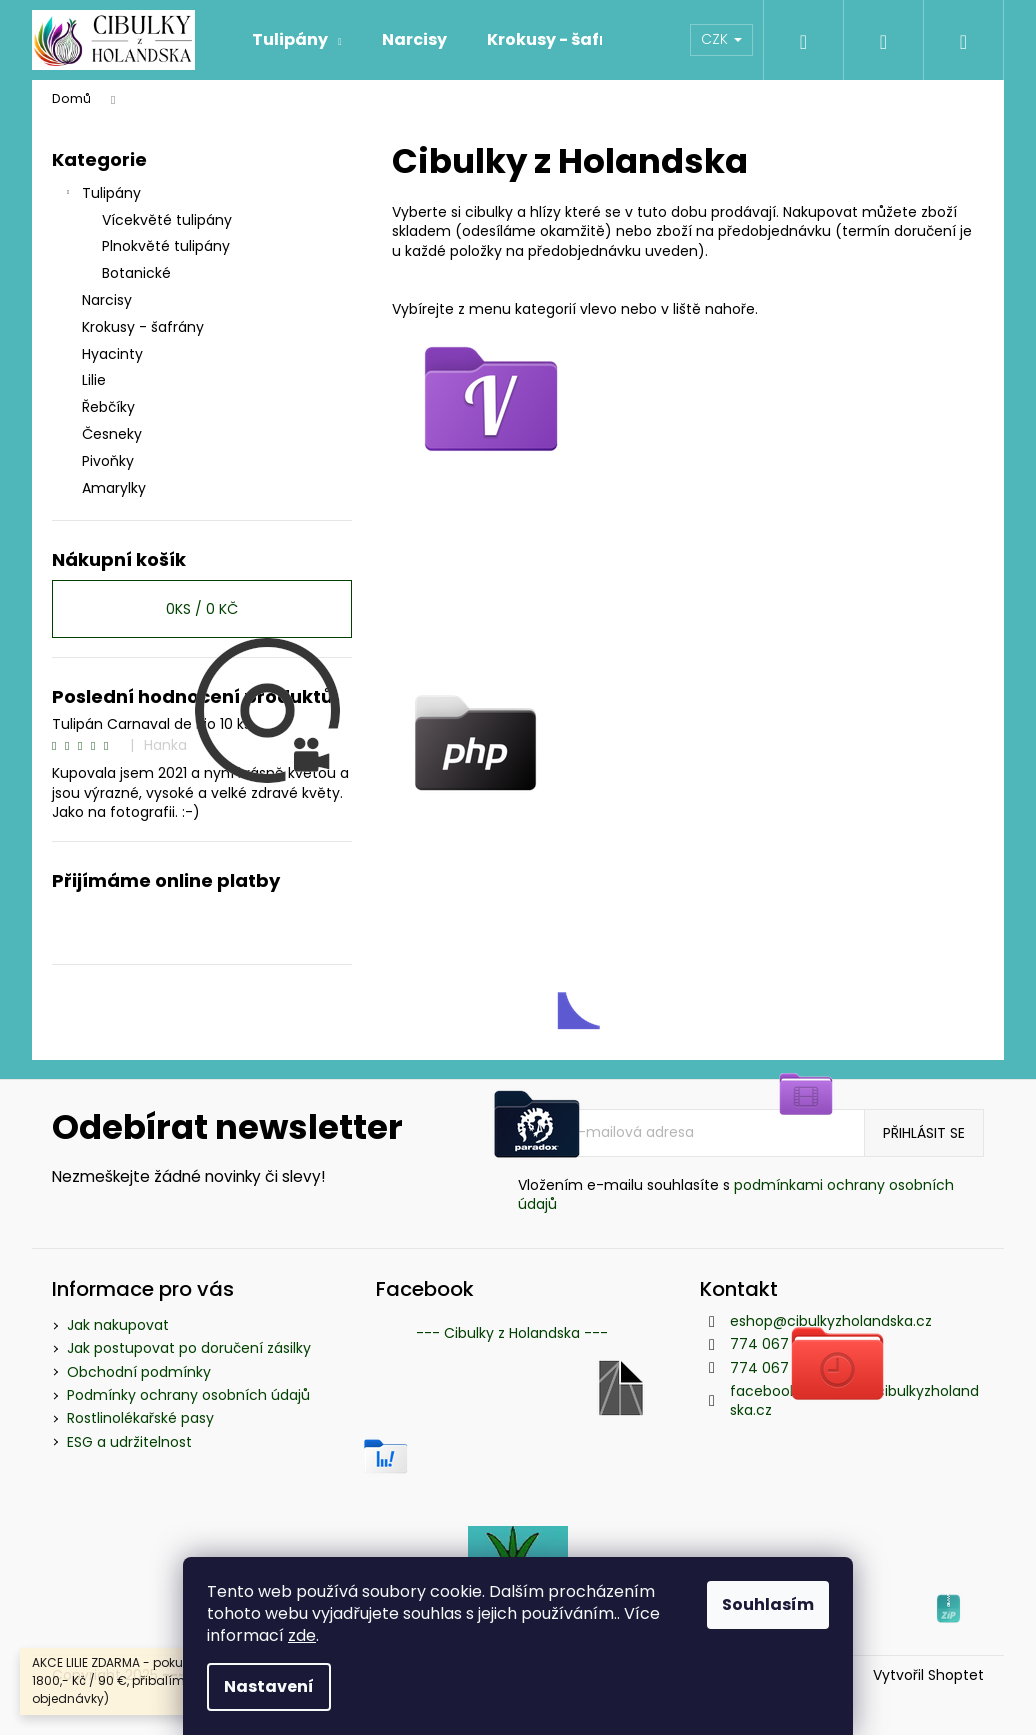 This screenshot has width=1036, height=1735. I want to click on generate or build a media library, so click(607, 984).